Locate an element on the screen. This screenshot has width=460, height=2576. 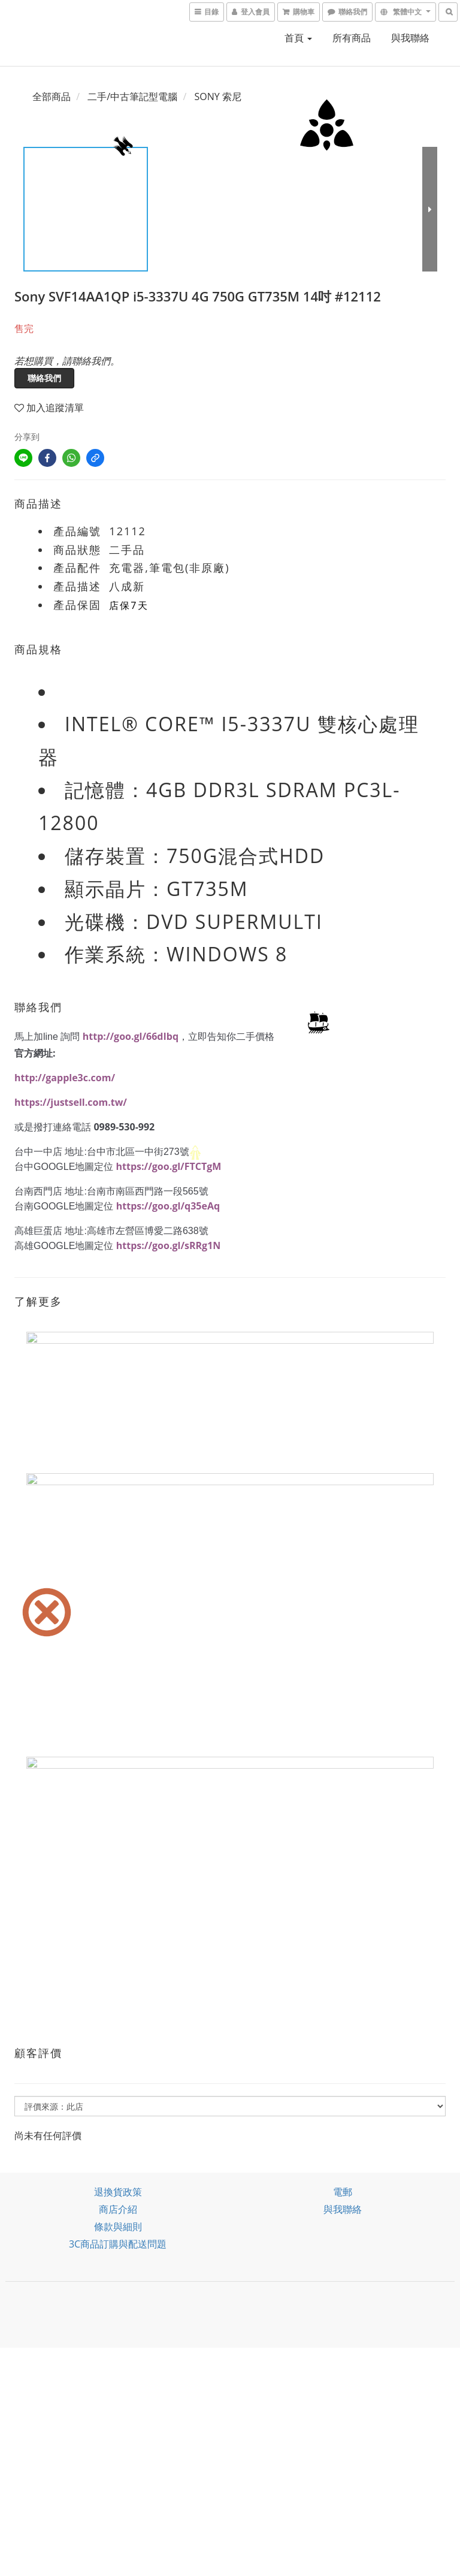
represents a hive mind or collective intelligence feature is located at coordinates (326, 125).